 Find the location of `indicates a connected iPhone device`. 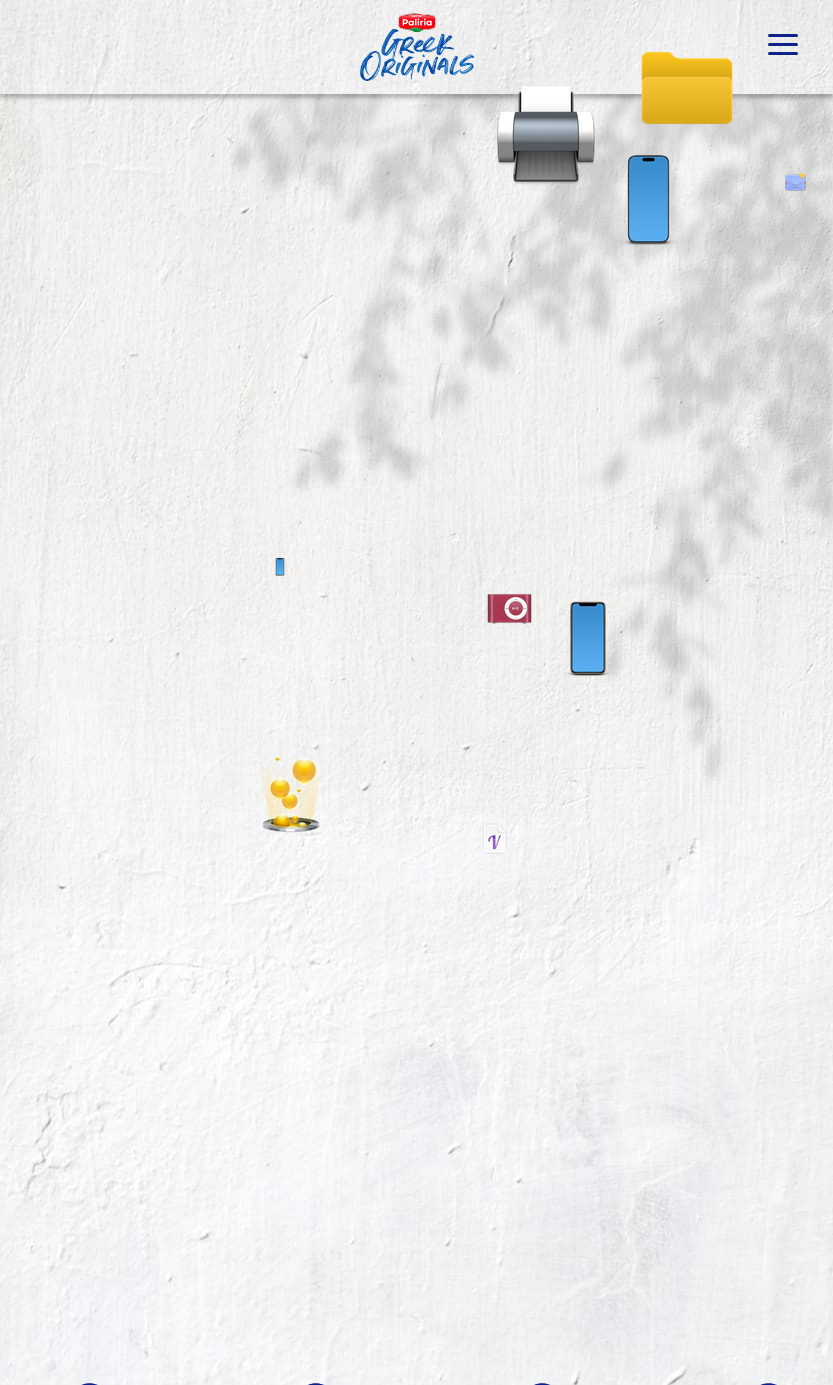

indicates a connected iPhone device is located at coordinates (588, 639).